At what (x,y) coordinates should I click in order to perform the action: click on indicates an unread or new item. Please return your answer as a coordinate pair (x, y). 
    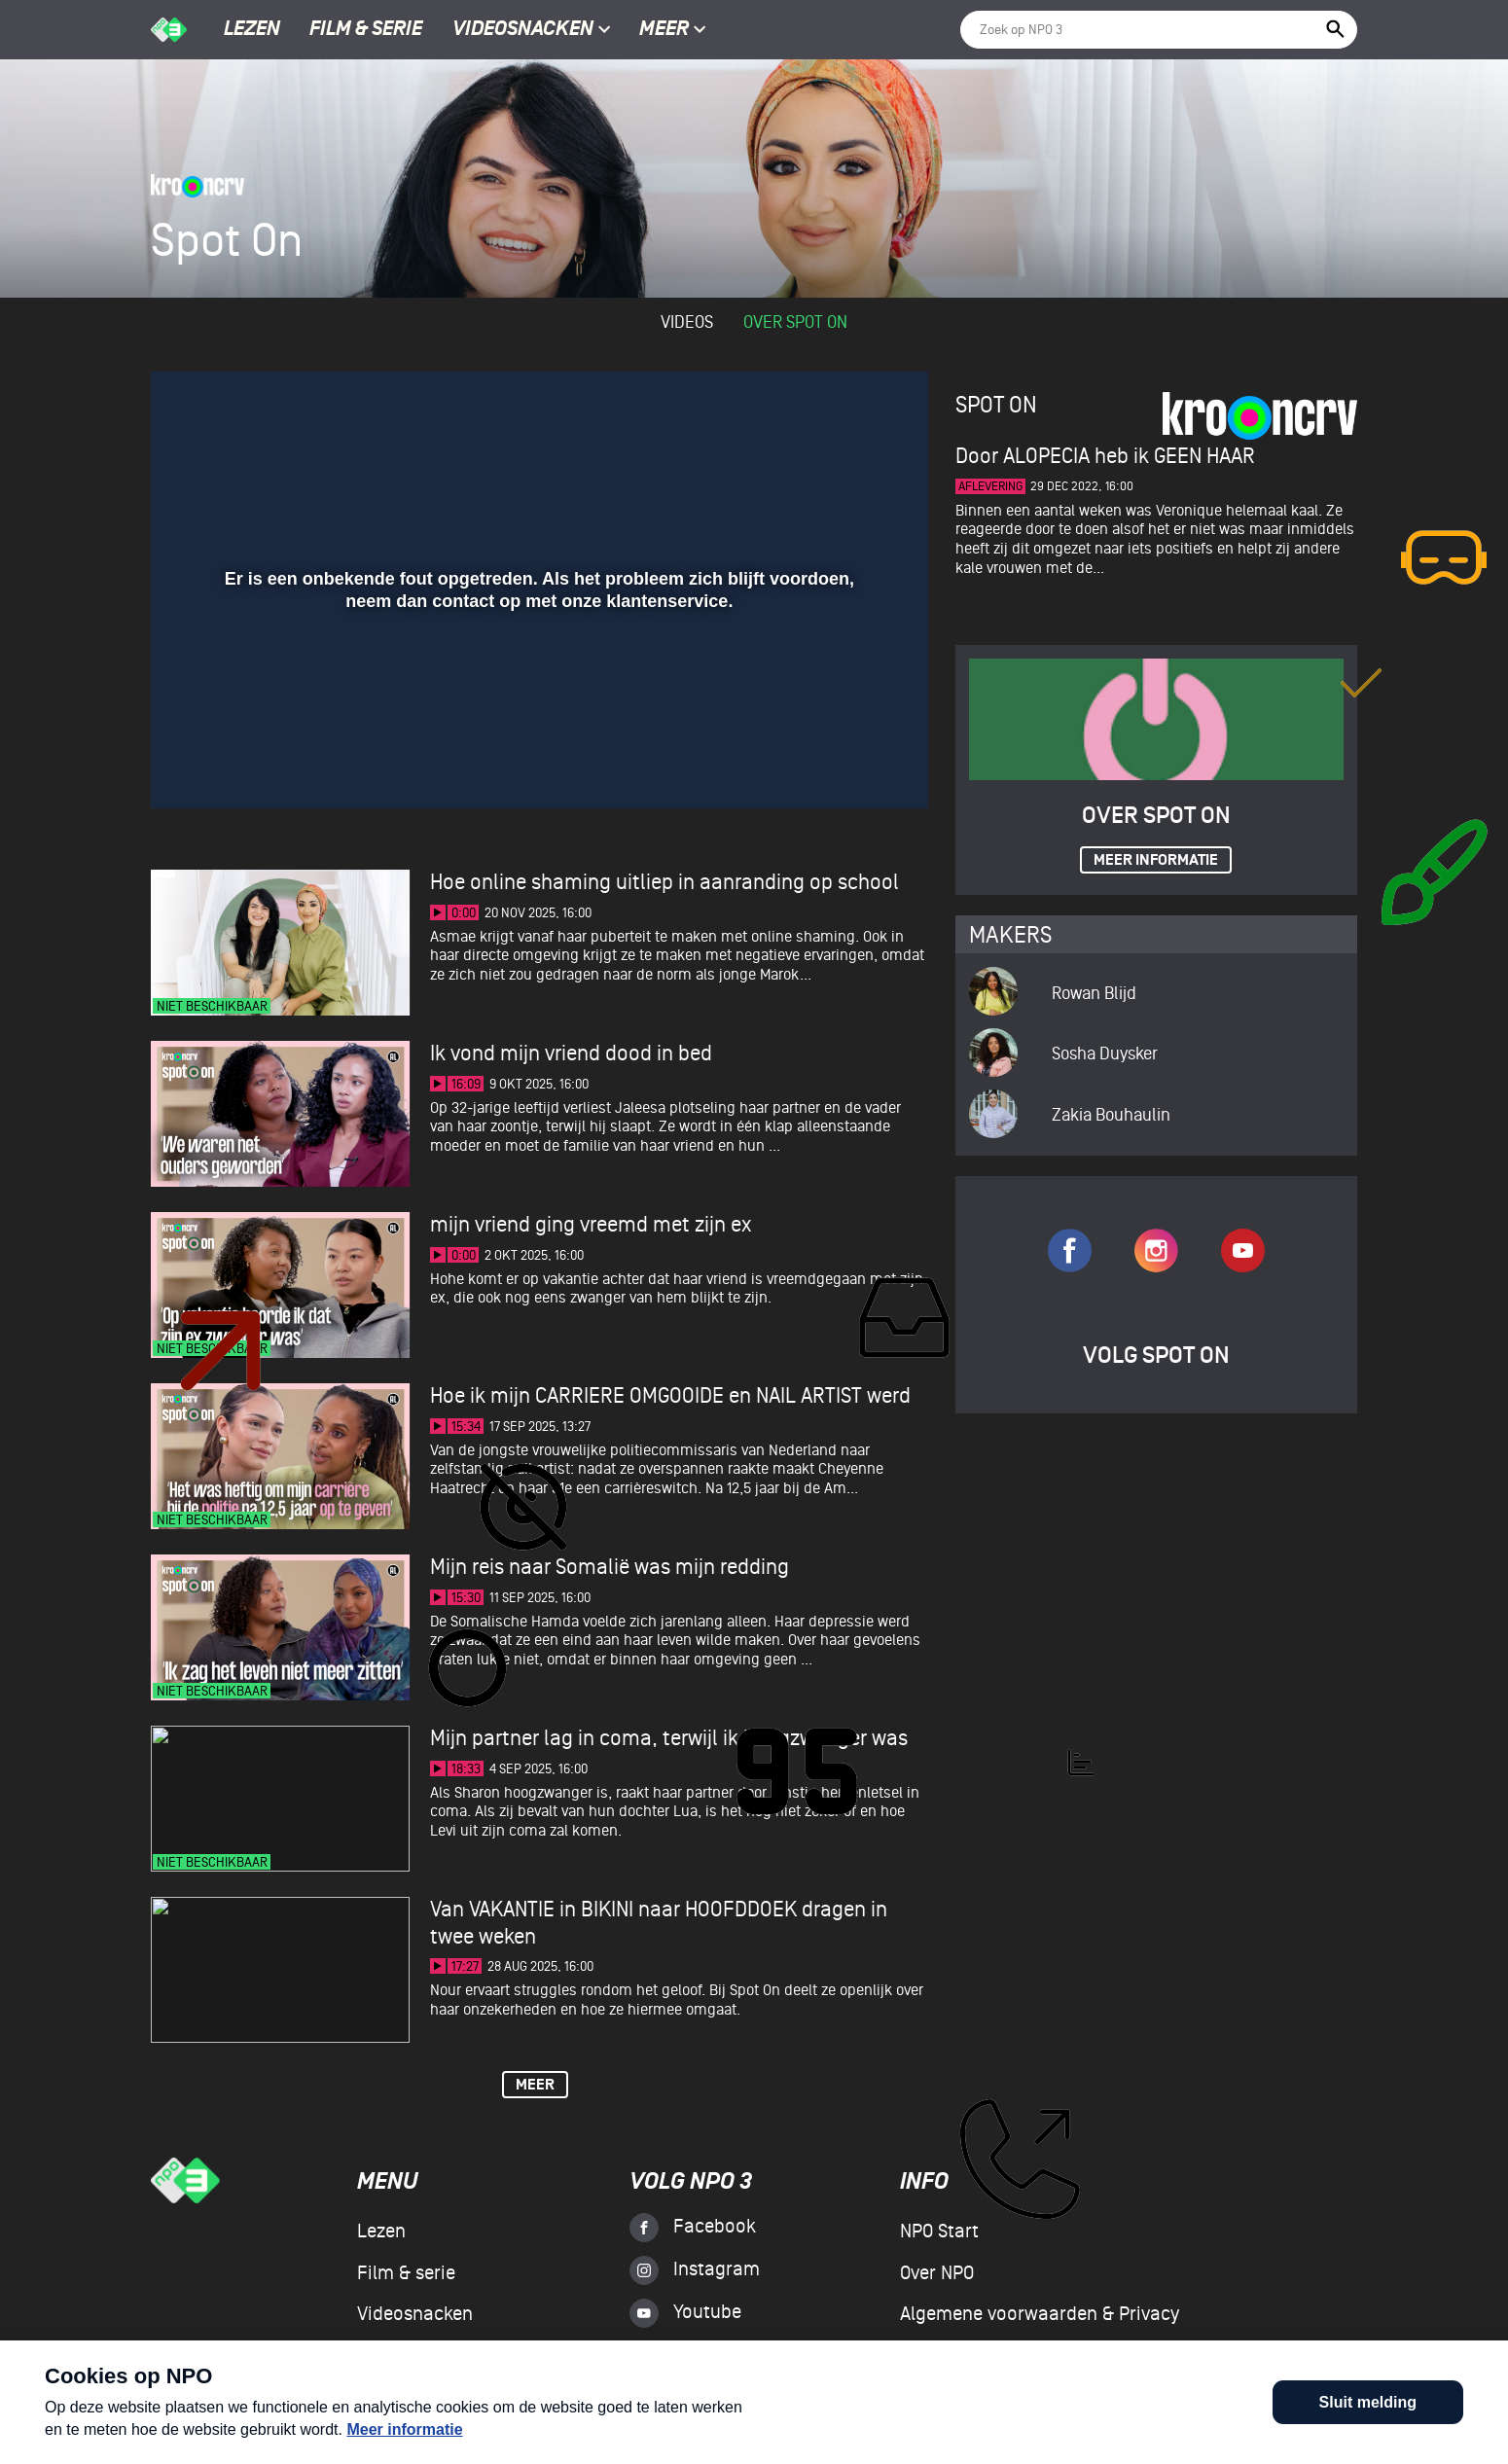
    Looking at the image, I should click on (467, 1667).